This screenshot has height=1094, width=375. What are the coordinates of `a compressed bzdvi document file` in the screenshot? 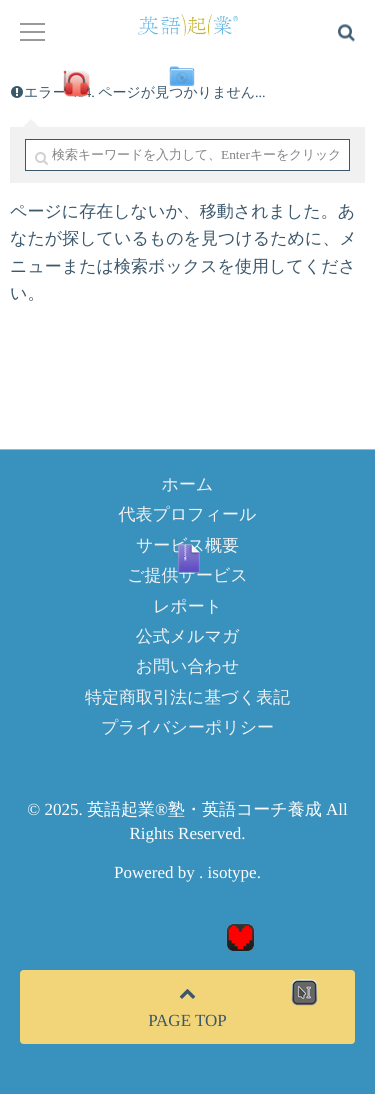 It's located at (189, 559).